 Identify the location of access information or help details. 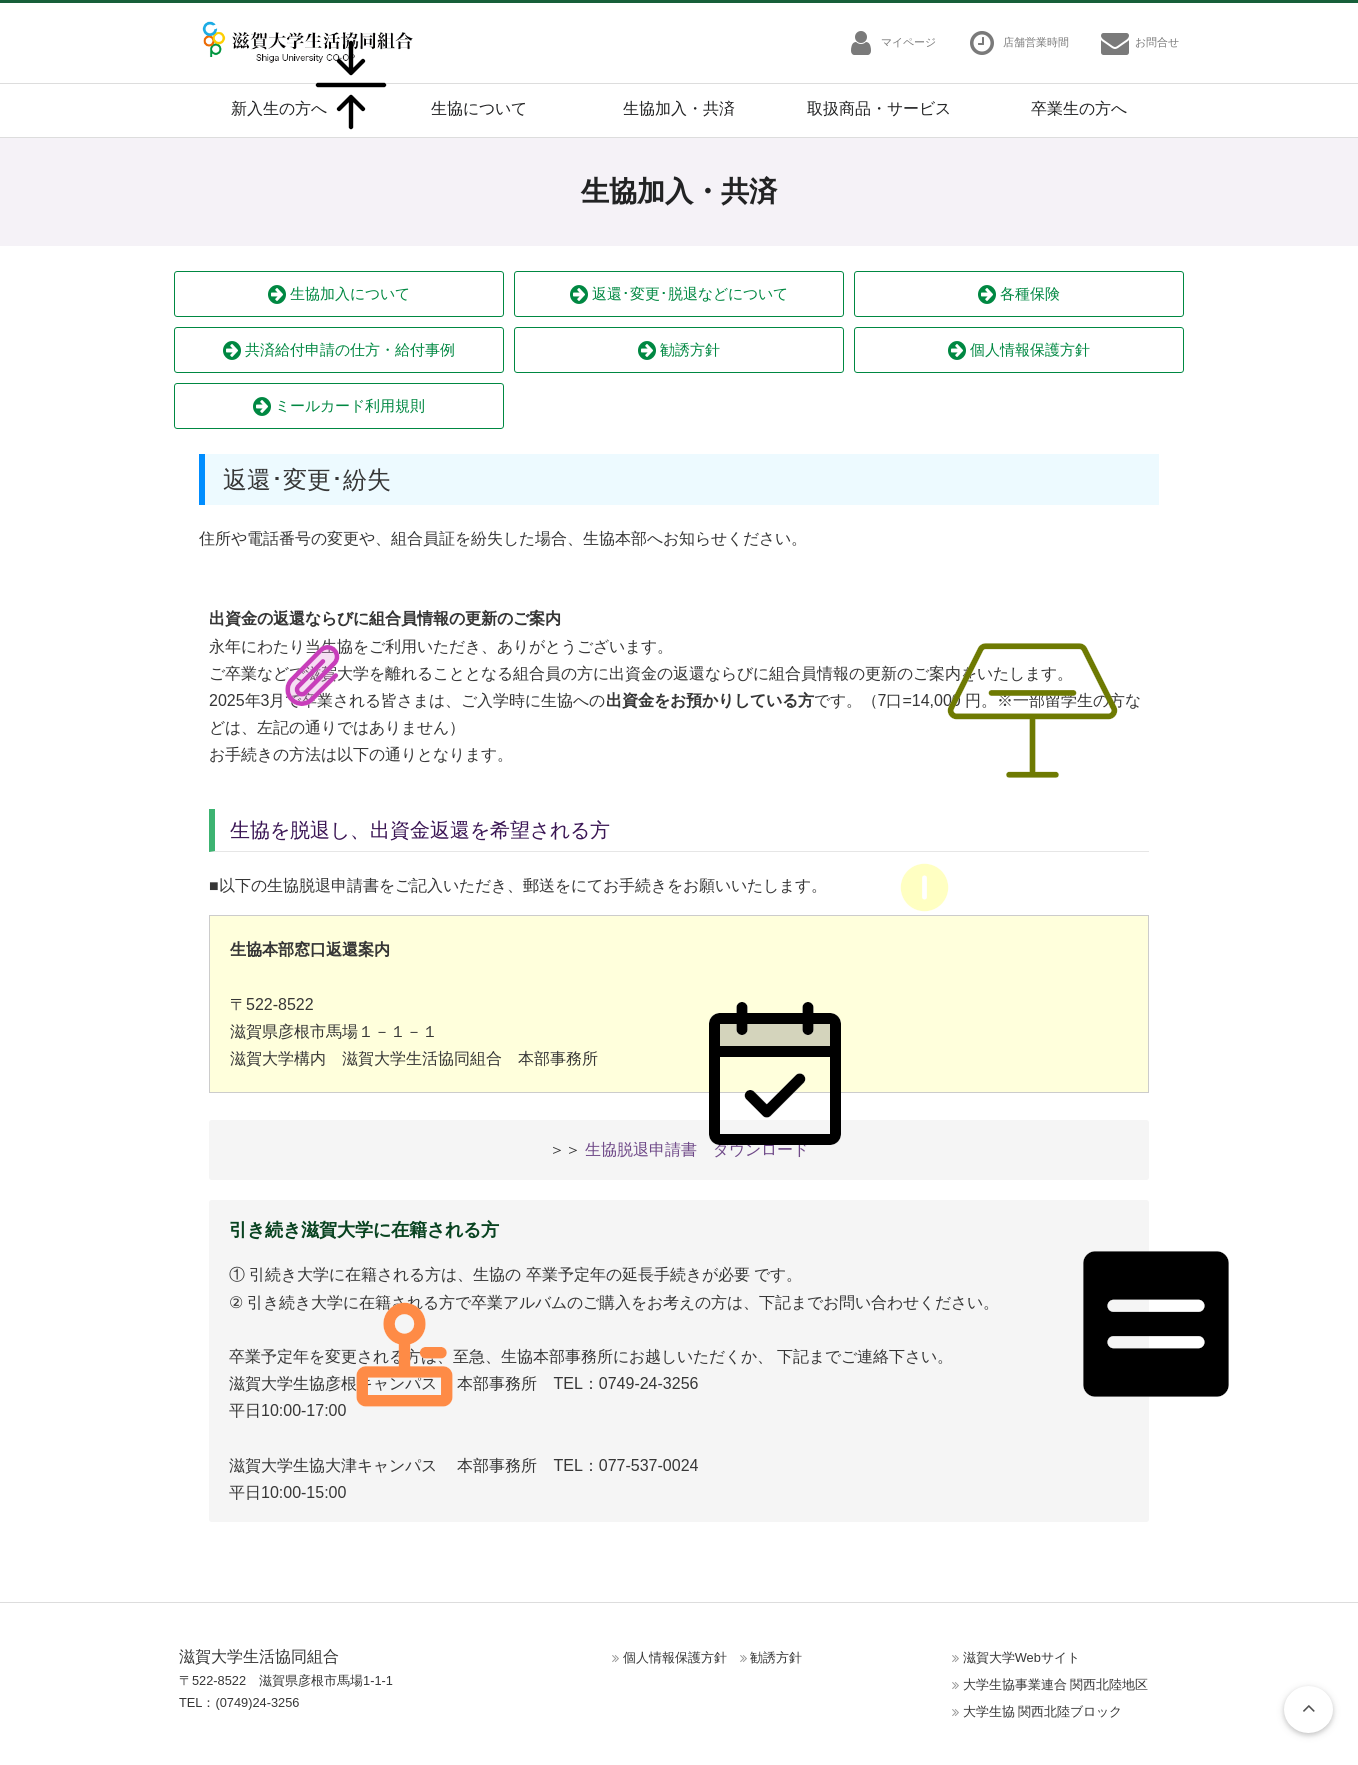
(924, 887).